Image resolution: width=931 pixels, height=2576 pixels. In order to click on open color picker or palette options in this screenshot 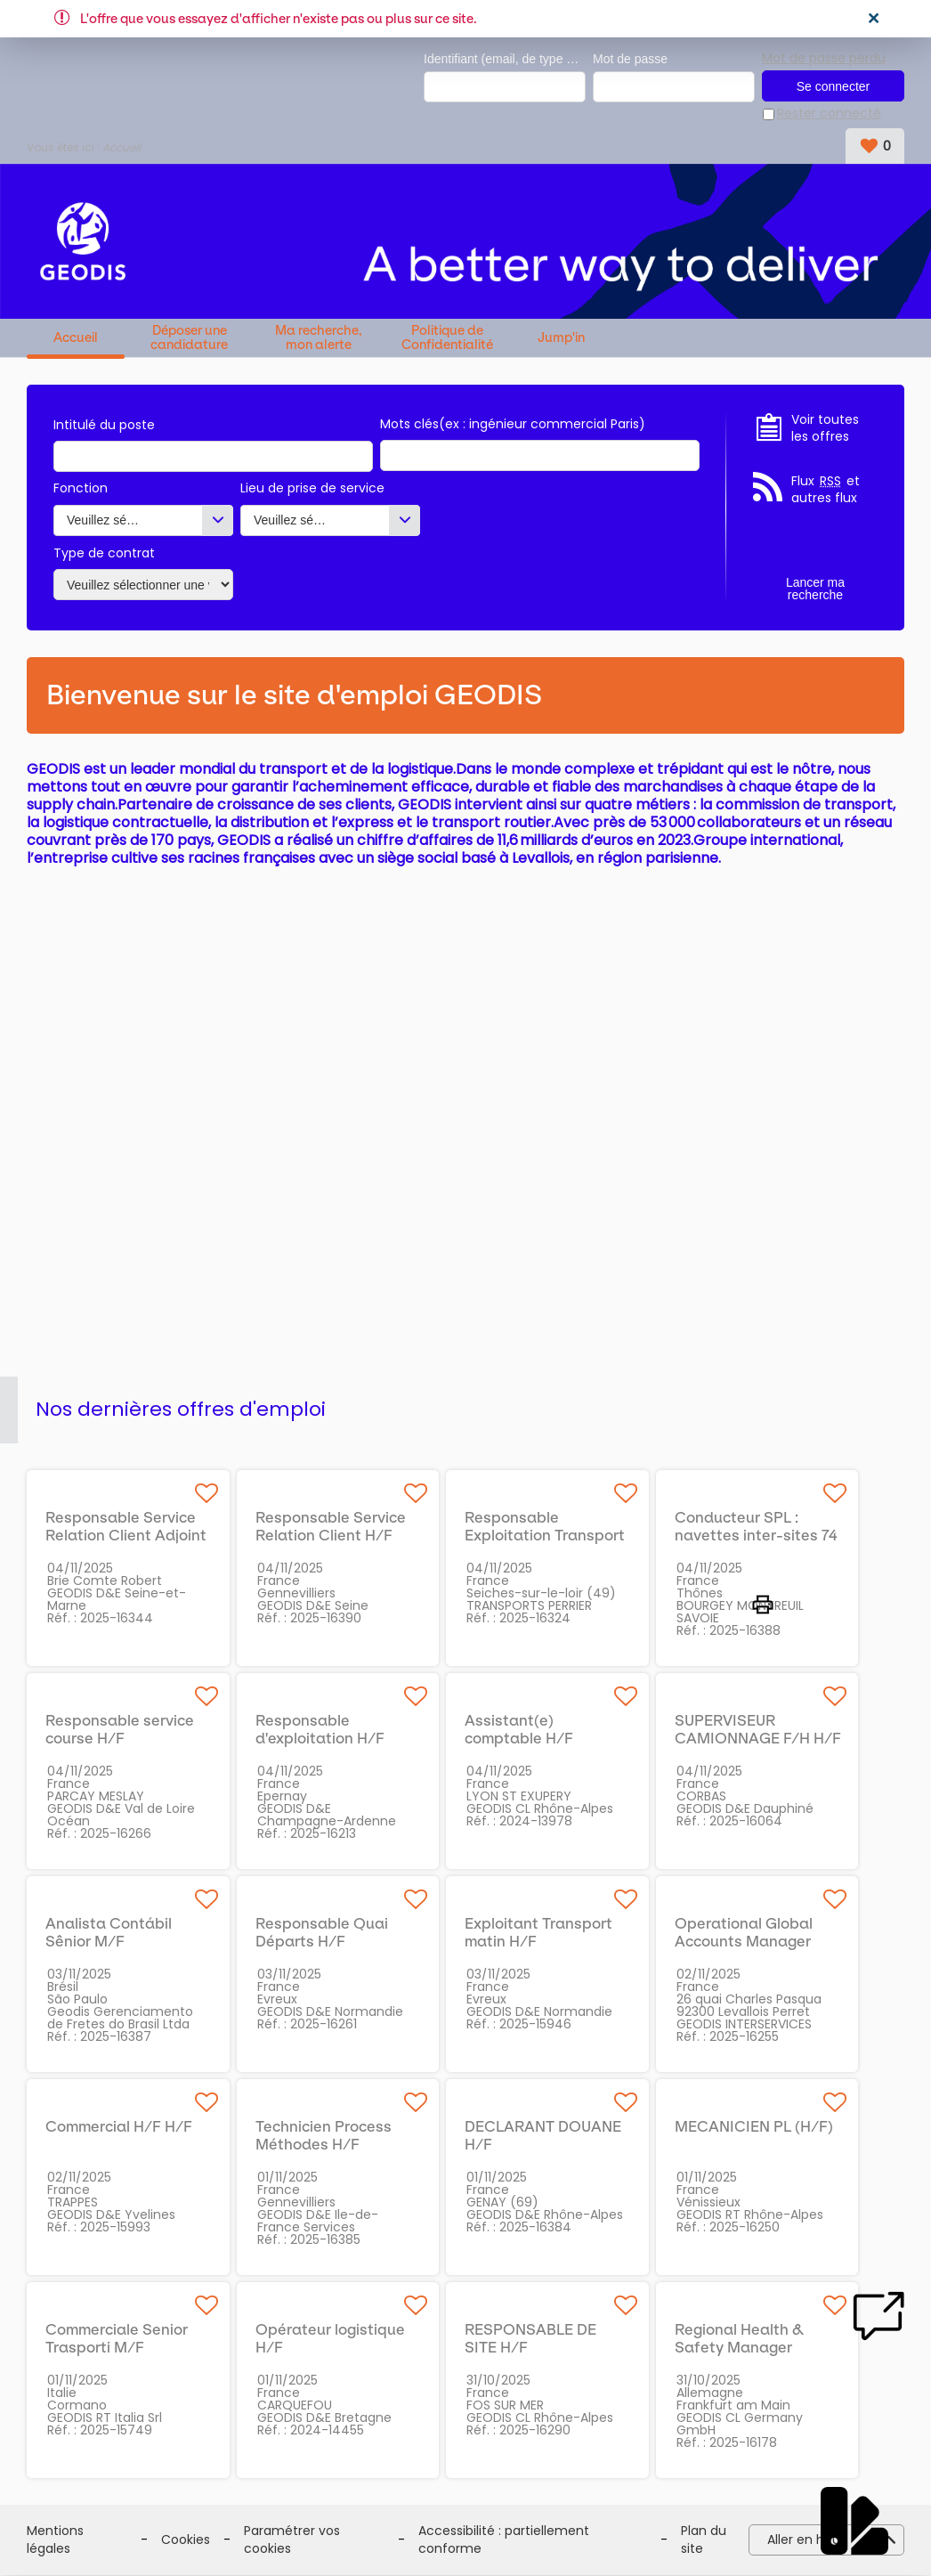, I will do `click(854, 2521)`.